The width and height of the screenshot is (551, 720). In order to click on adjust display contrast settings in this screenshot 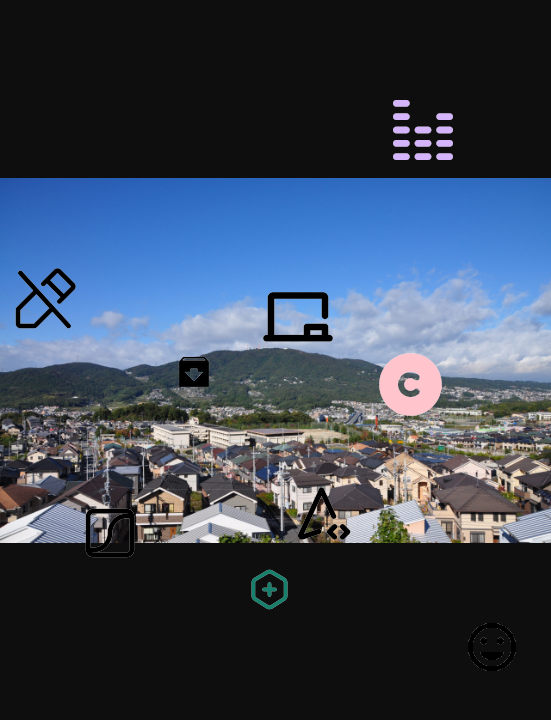, I will do `click(110, 533)`.